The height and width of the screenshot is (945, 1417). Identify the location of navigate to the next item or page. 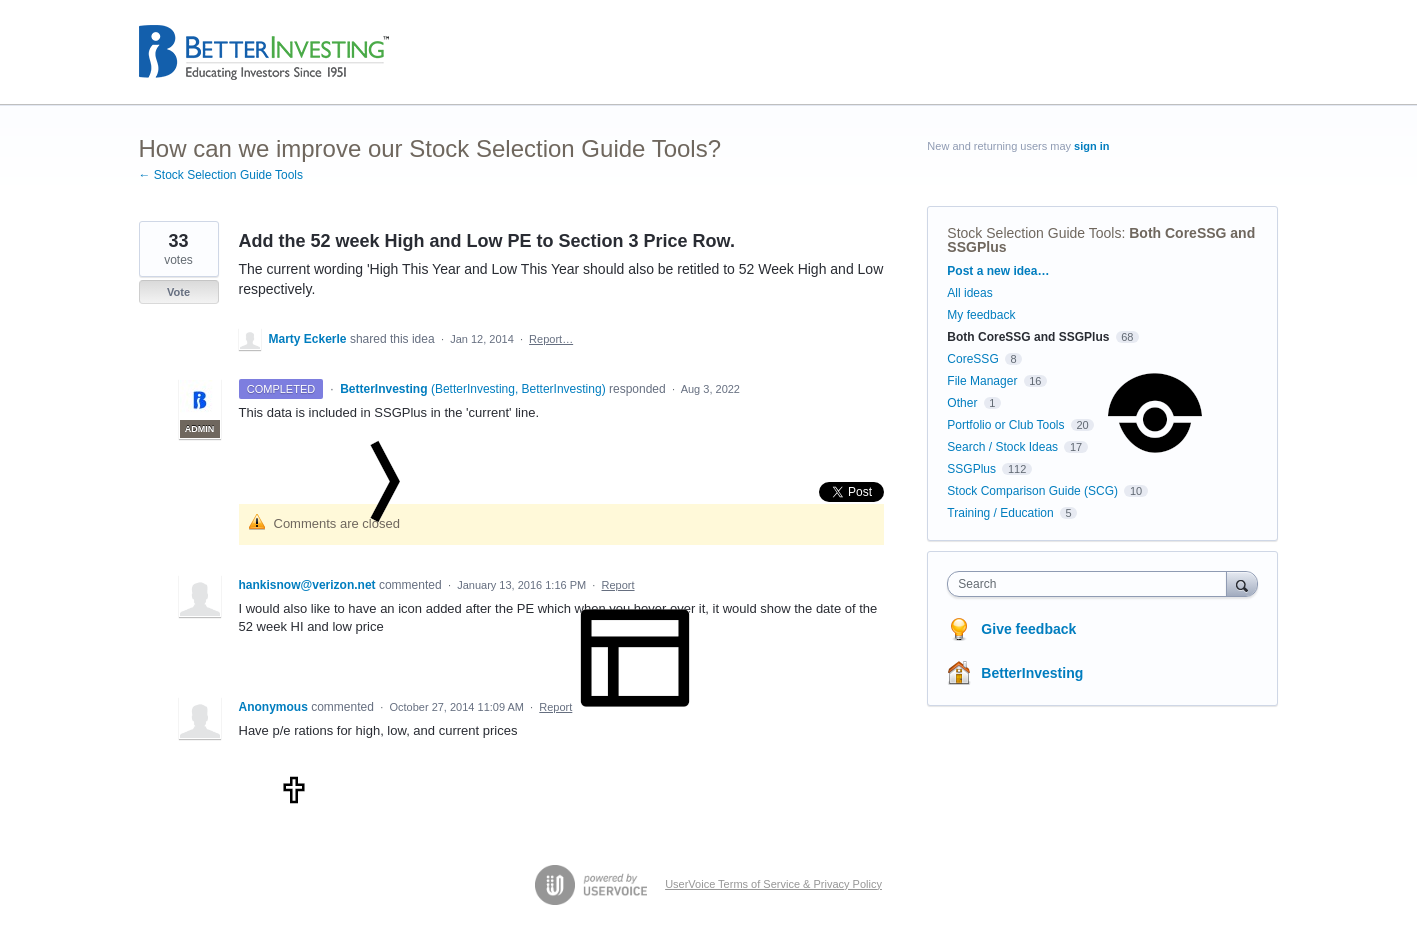
(383, 481).